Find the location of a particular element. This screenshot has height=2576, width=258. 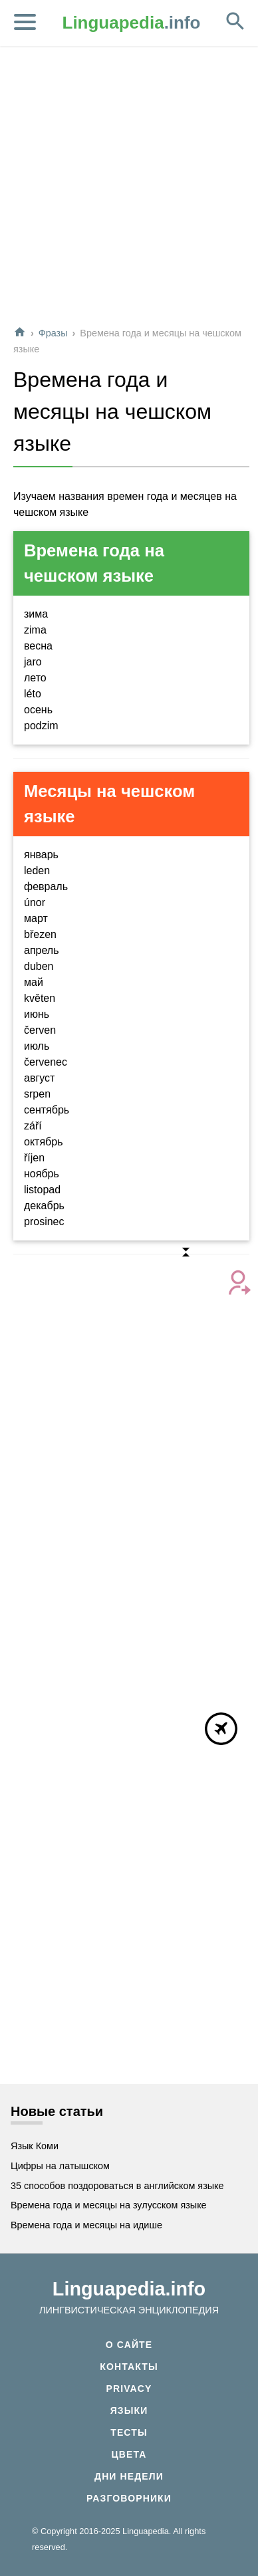

share user profile with others is located at coordinates (238, 1283).